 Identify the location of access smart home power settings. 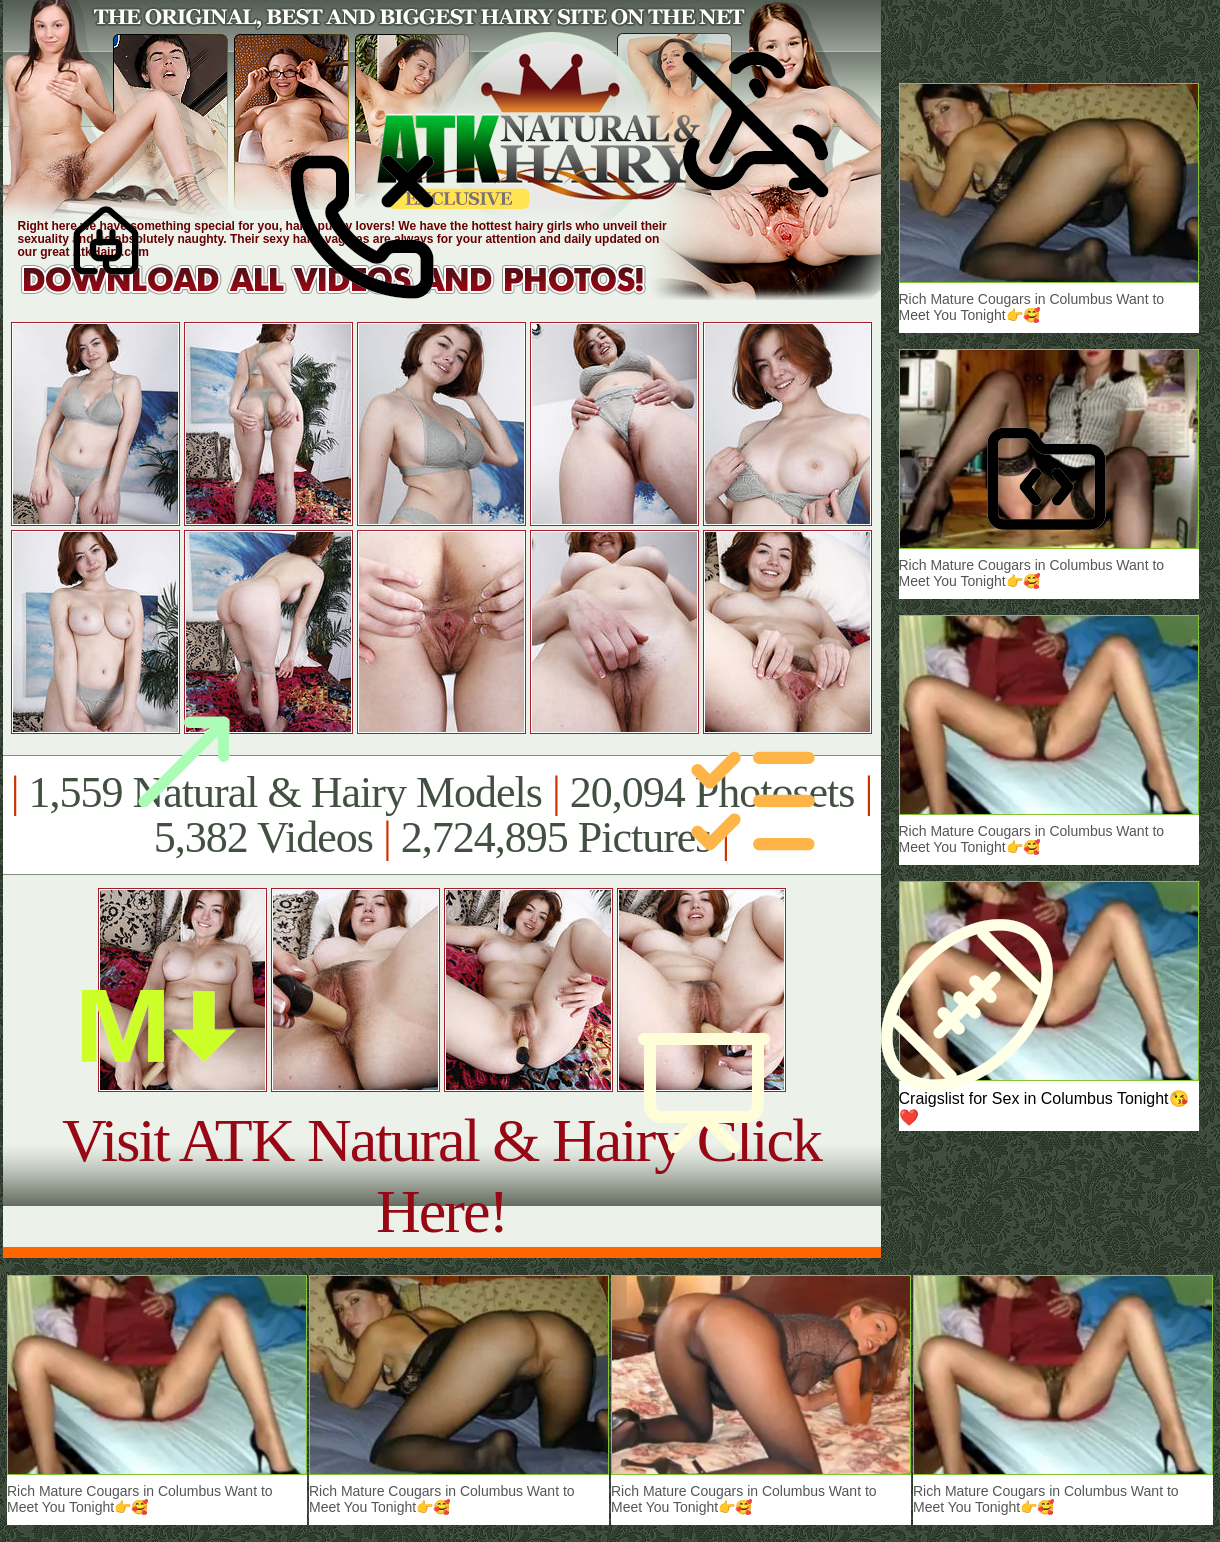
(106, 242).